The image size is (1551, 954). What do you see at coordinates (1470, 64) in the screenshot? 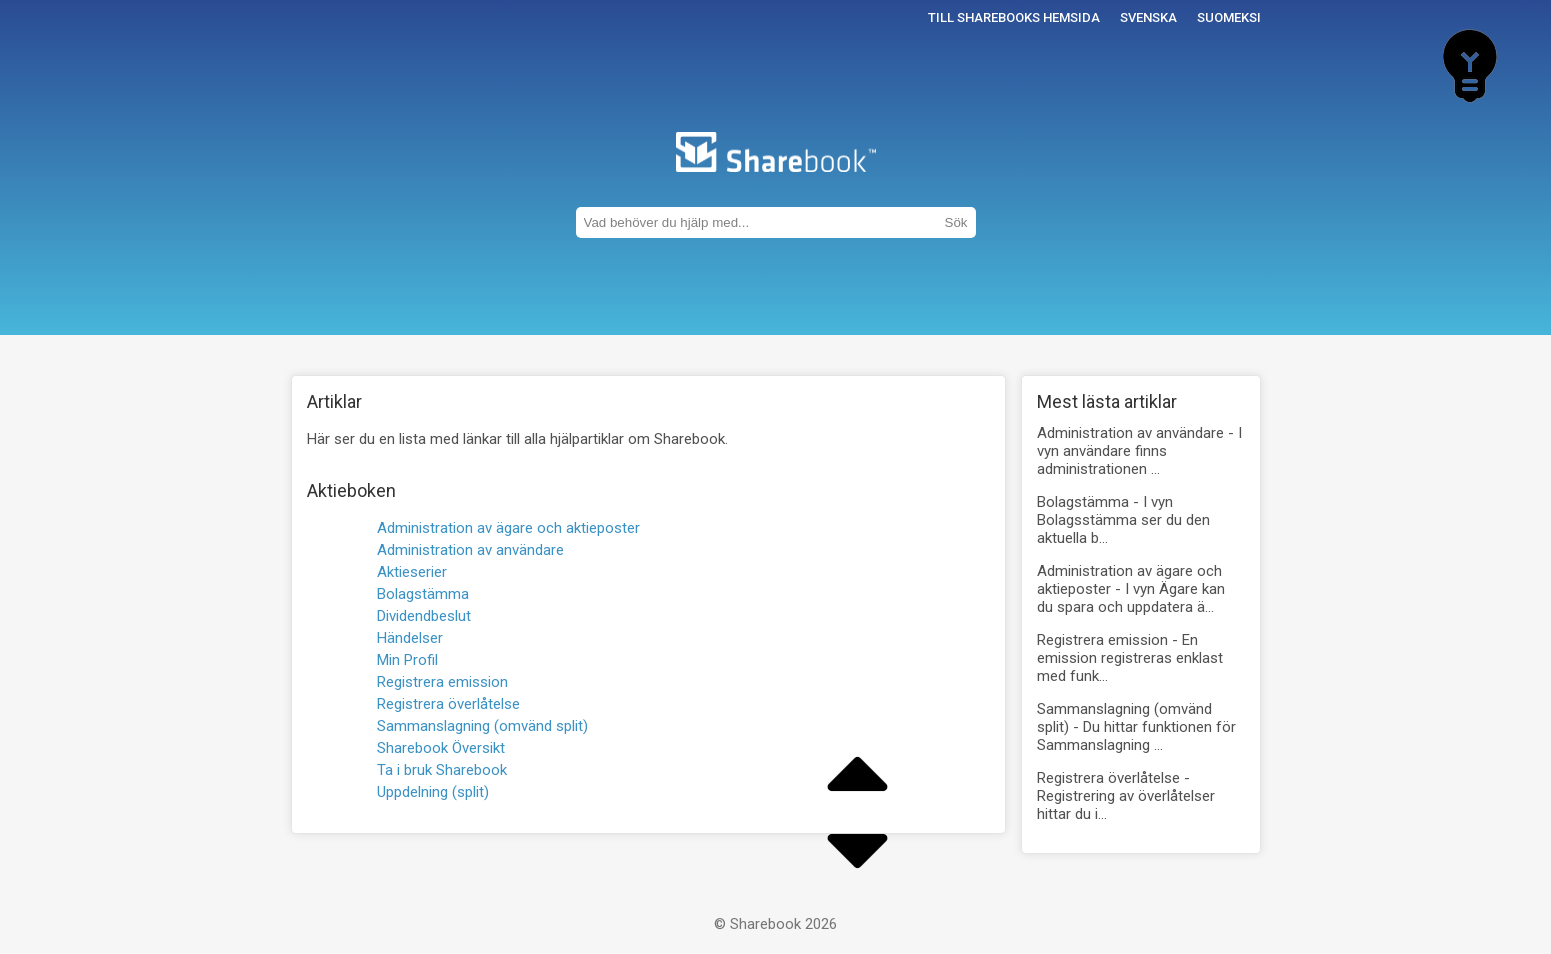
I see `access tips or ideas` at bounding box center [1470, 64].